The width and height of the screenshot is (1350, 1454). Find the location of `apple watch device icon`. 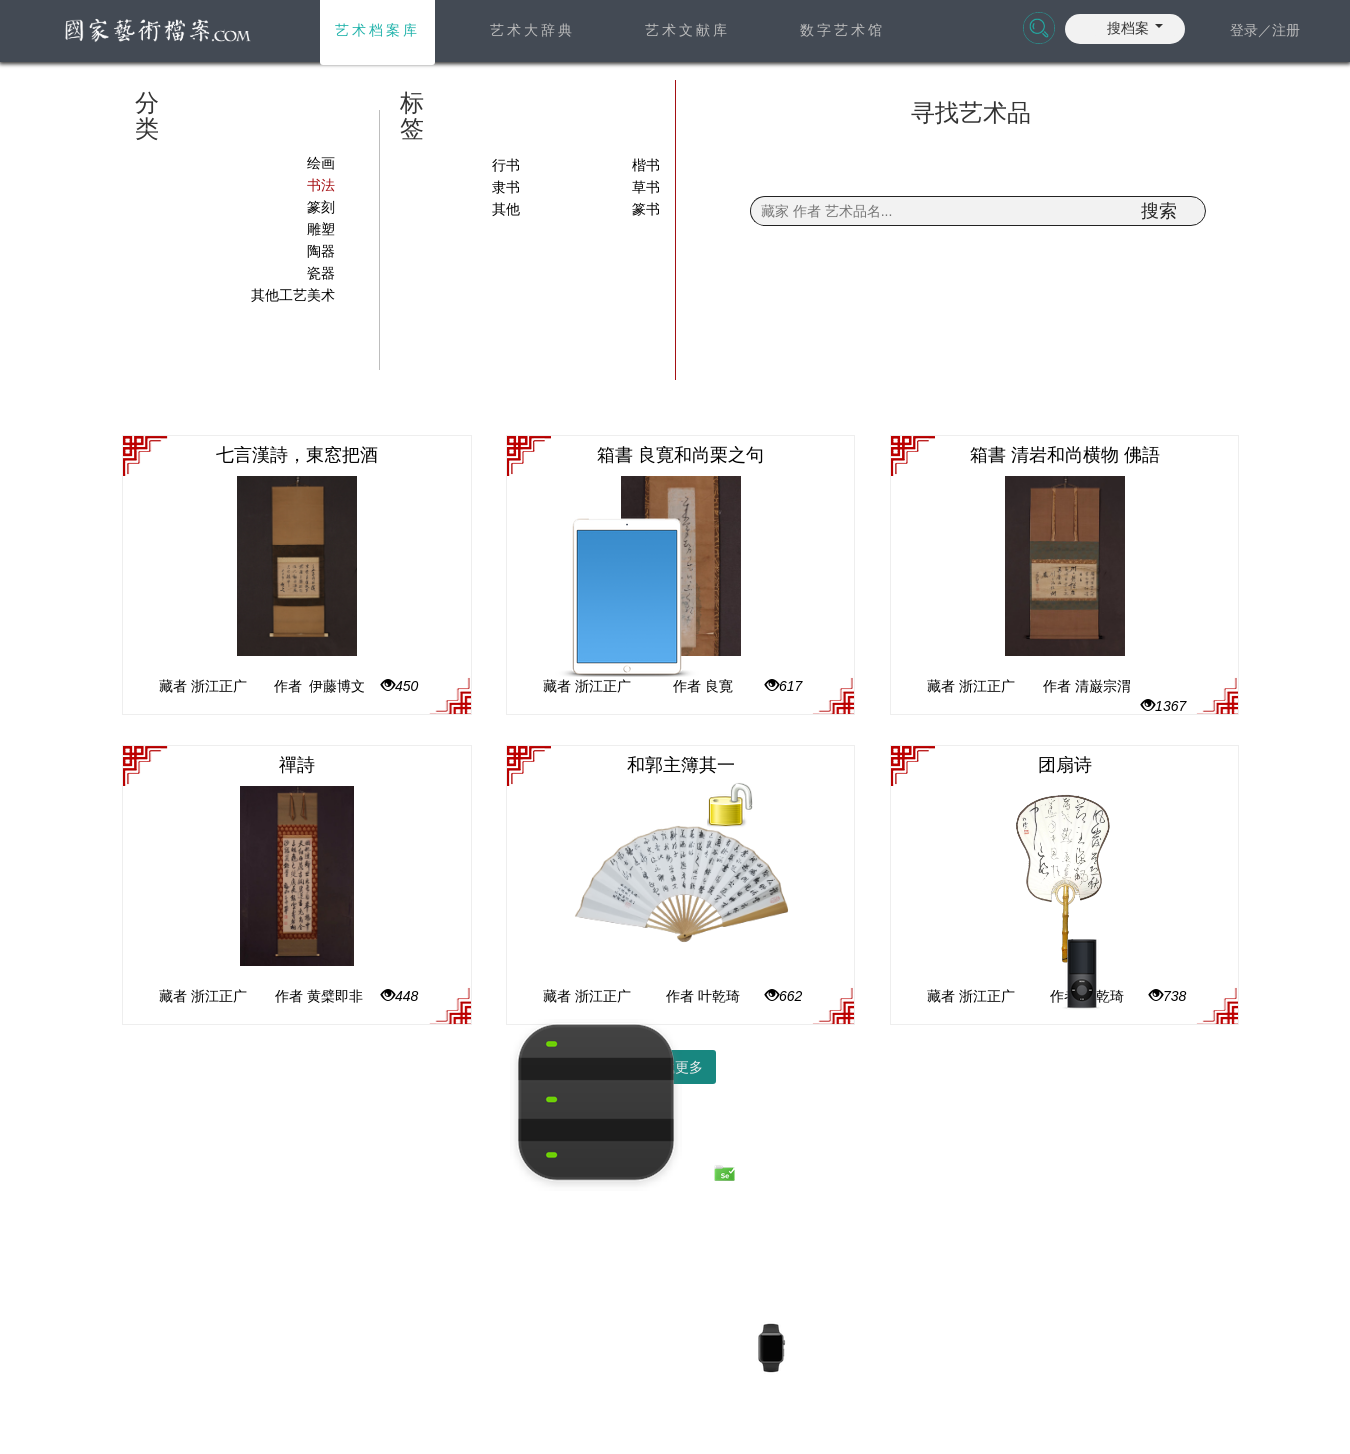

apple watch device icon is located at coordinates (771, 1348).